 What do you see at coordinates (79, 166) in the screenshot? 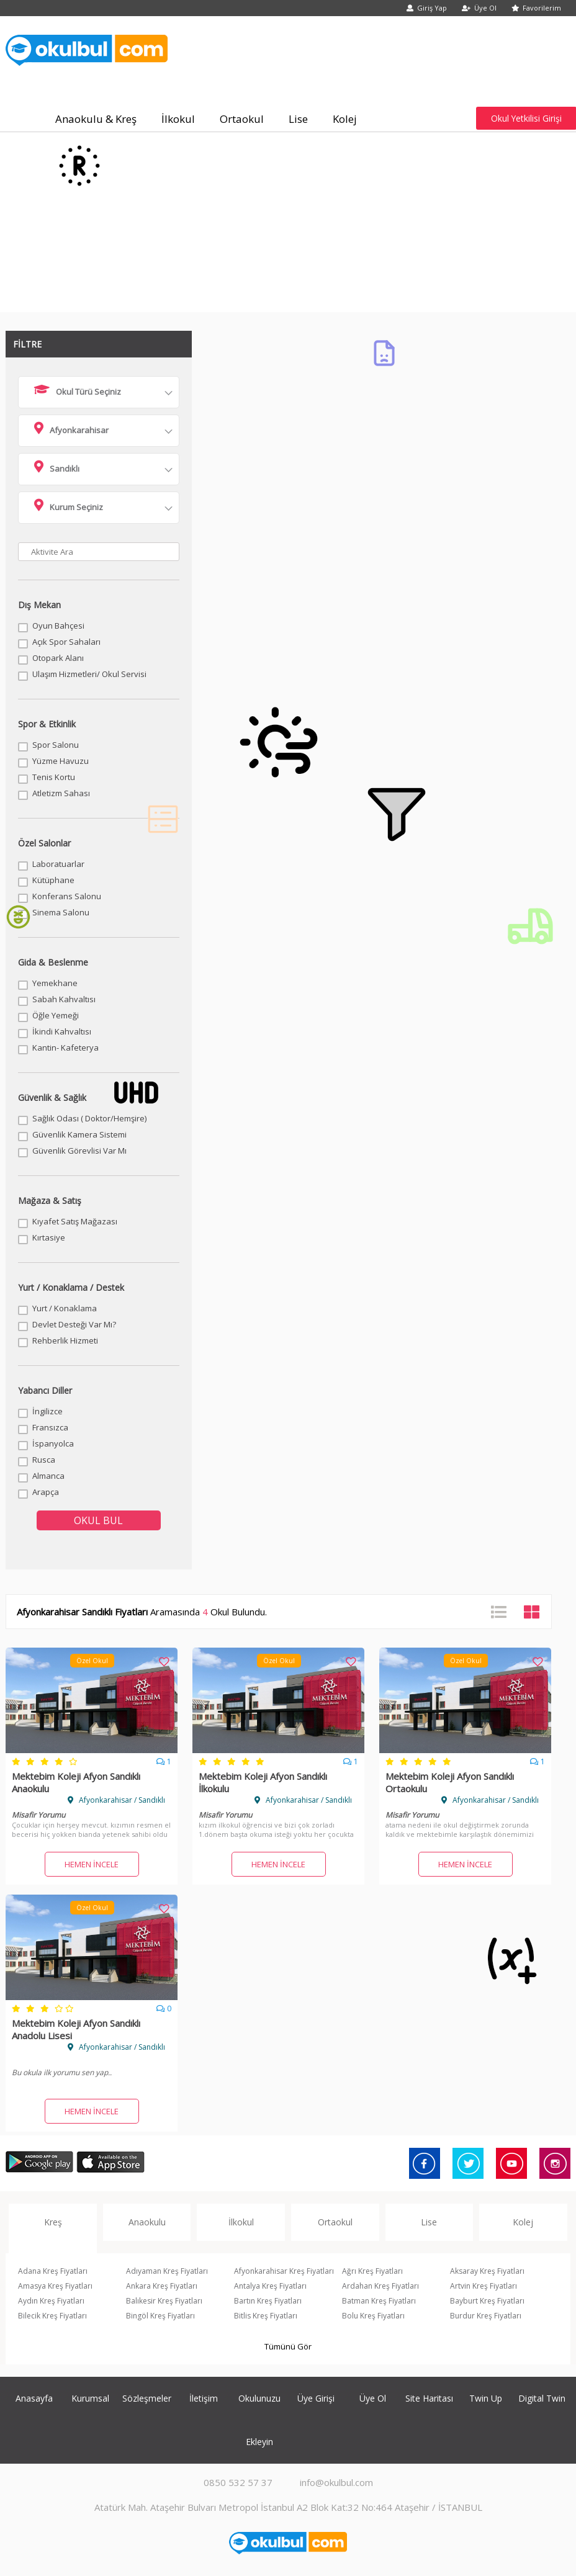
I see `indicates registered trademark or rights reserved` at bounding box center [79, 166].